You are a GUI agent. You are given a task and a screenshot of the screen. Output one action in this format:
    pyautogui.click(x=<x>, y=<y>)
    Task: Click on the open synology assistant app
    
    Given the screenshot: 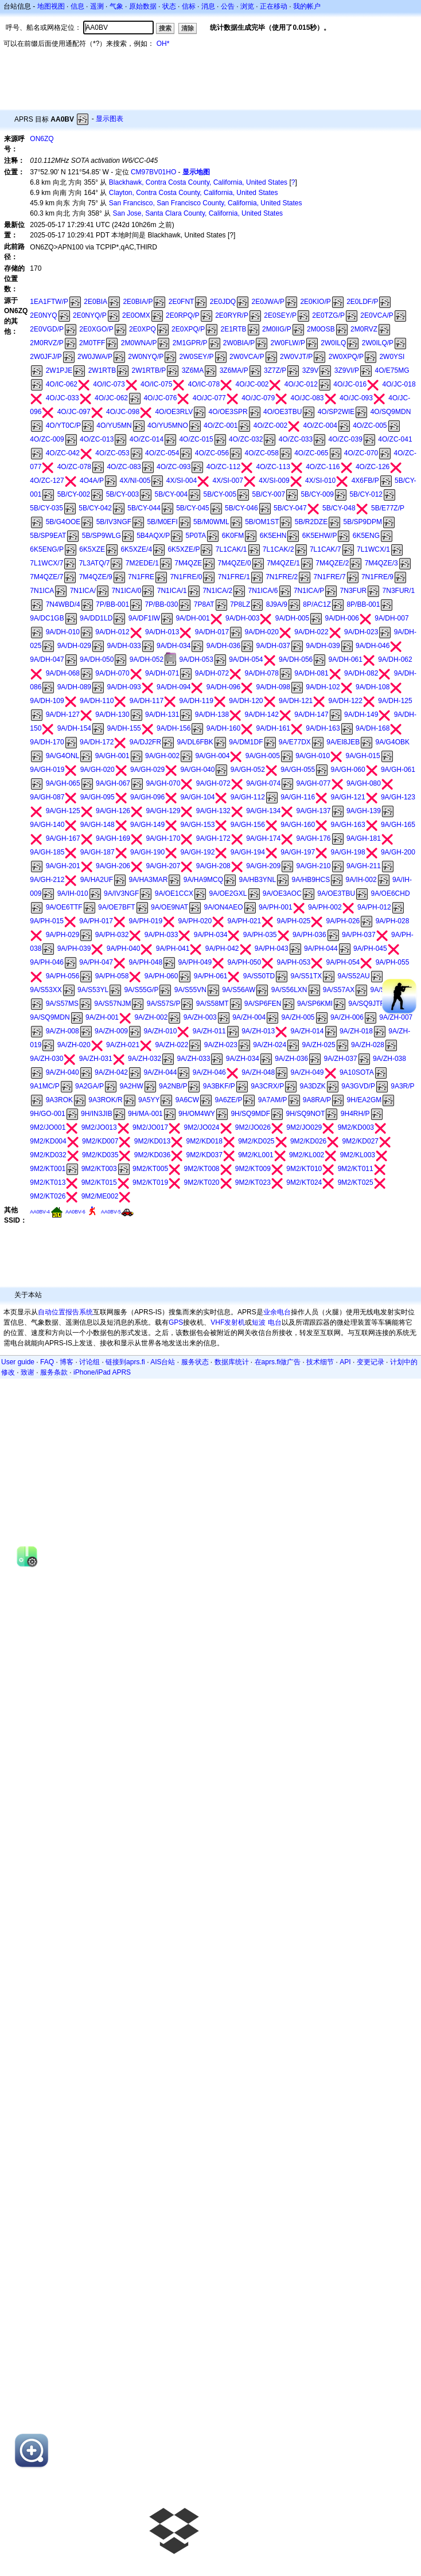 What is the action you would take?
    pyautogui.click(x=32, y=2450)
    